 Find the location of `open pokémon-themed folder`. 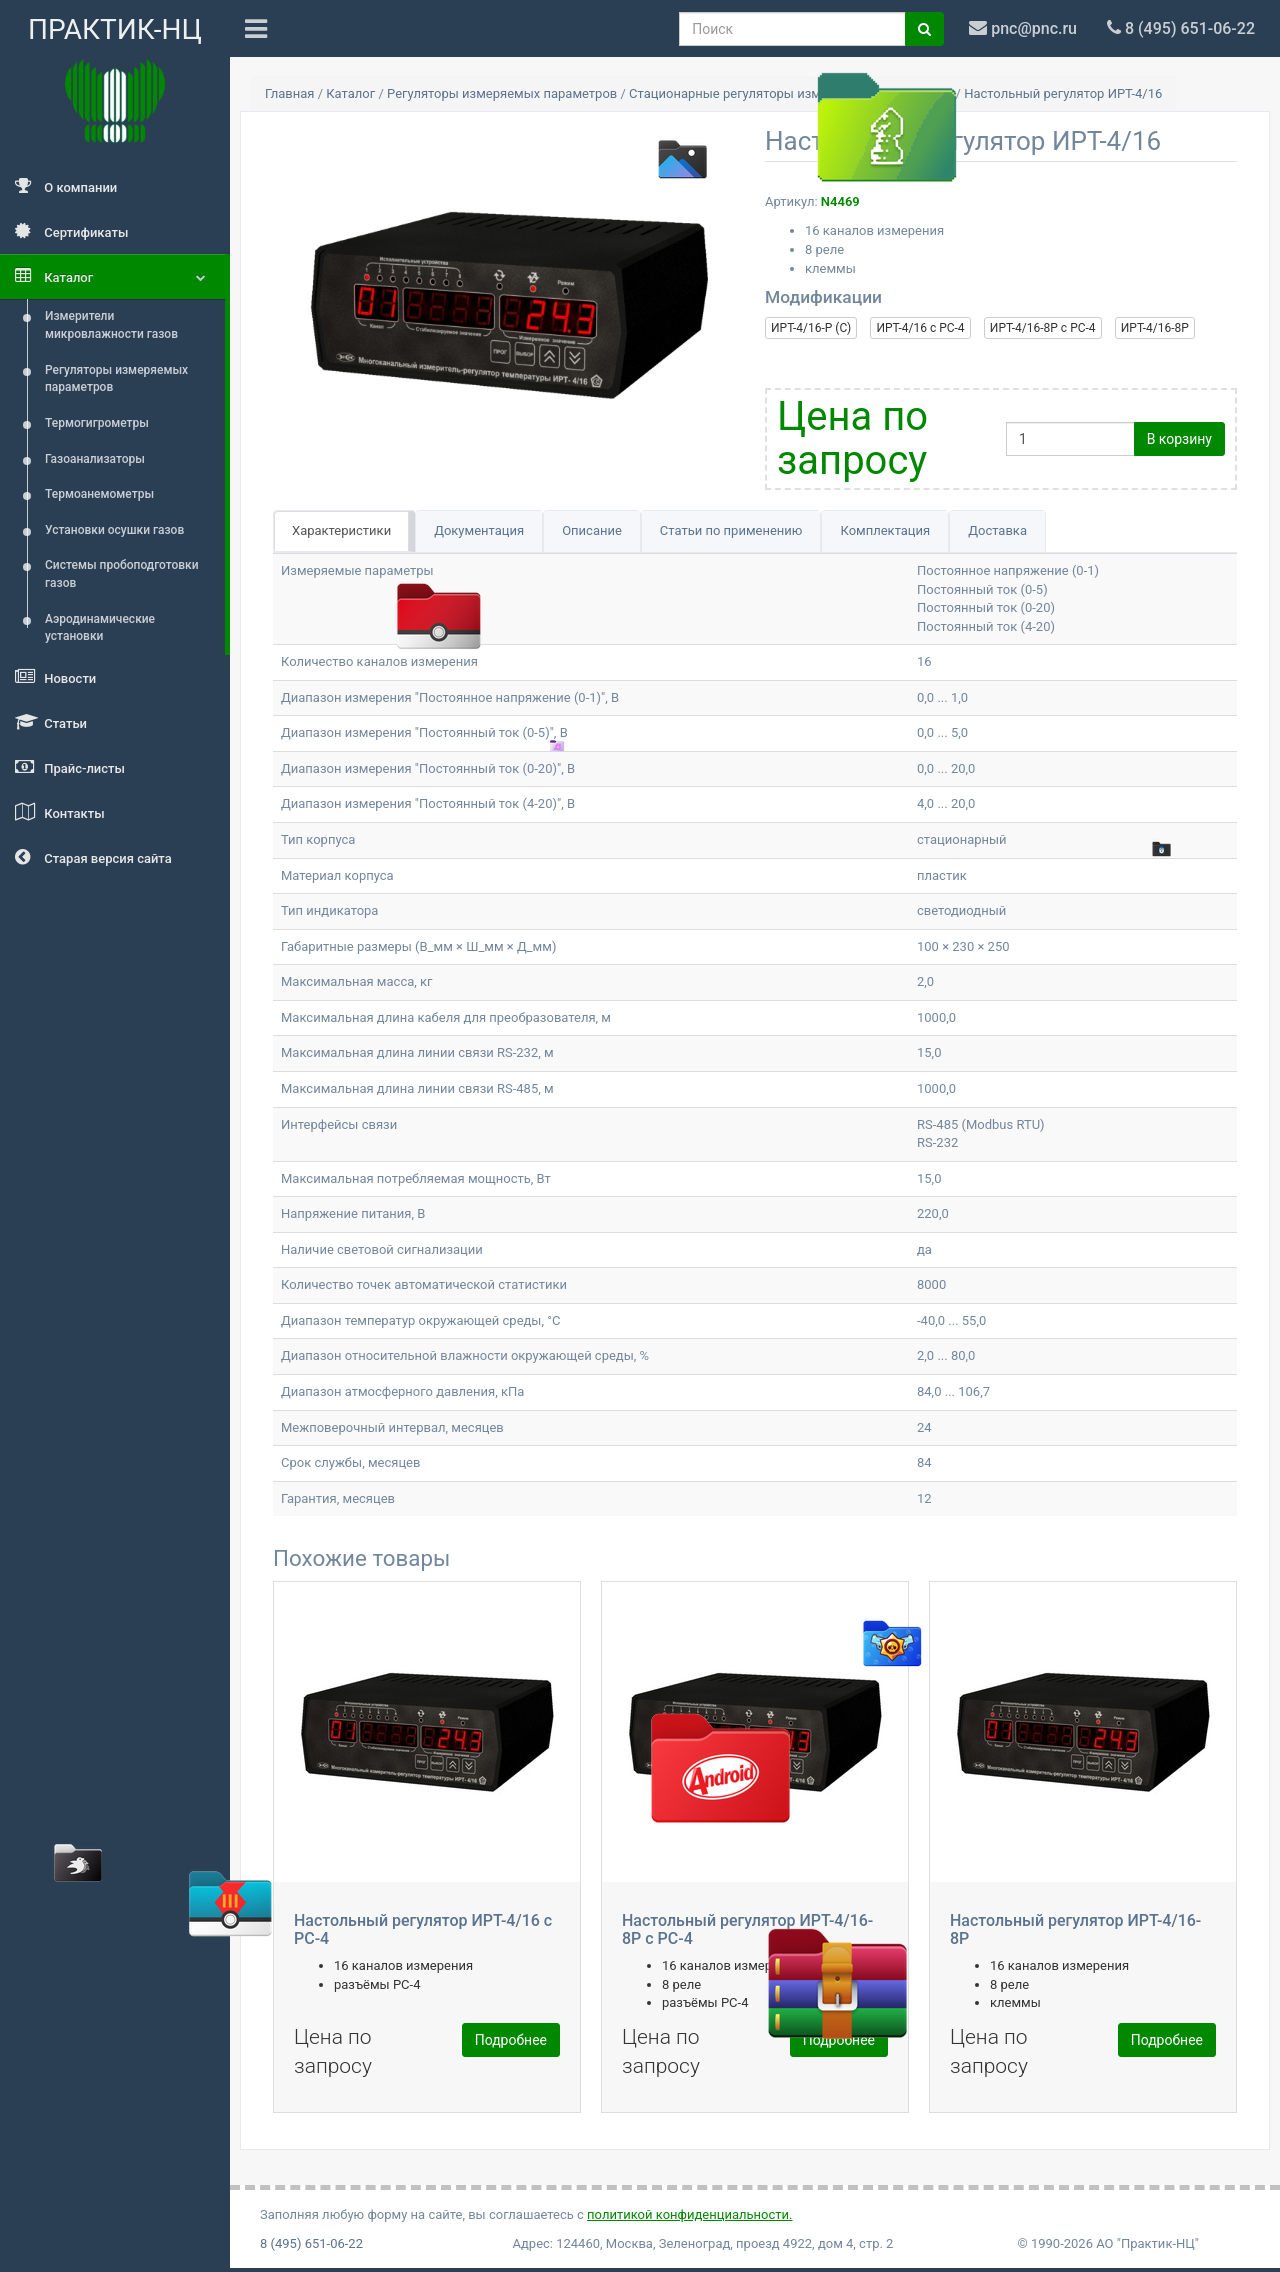

open pokémon-themed folder is located at coordinates (438, 618).